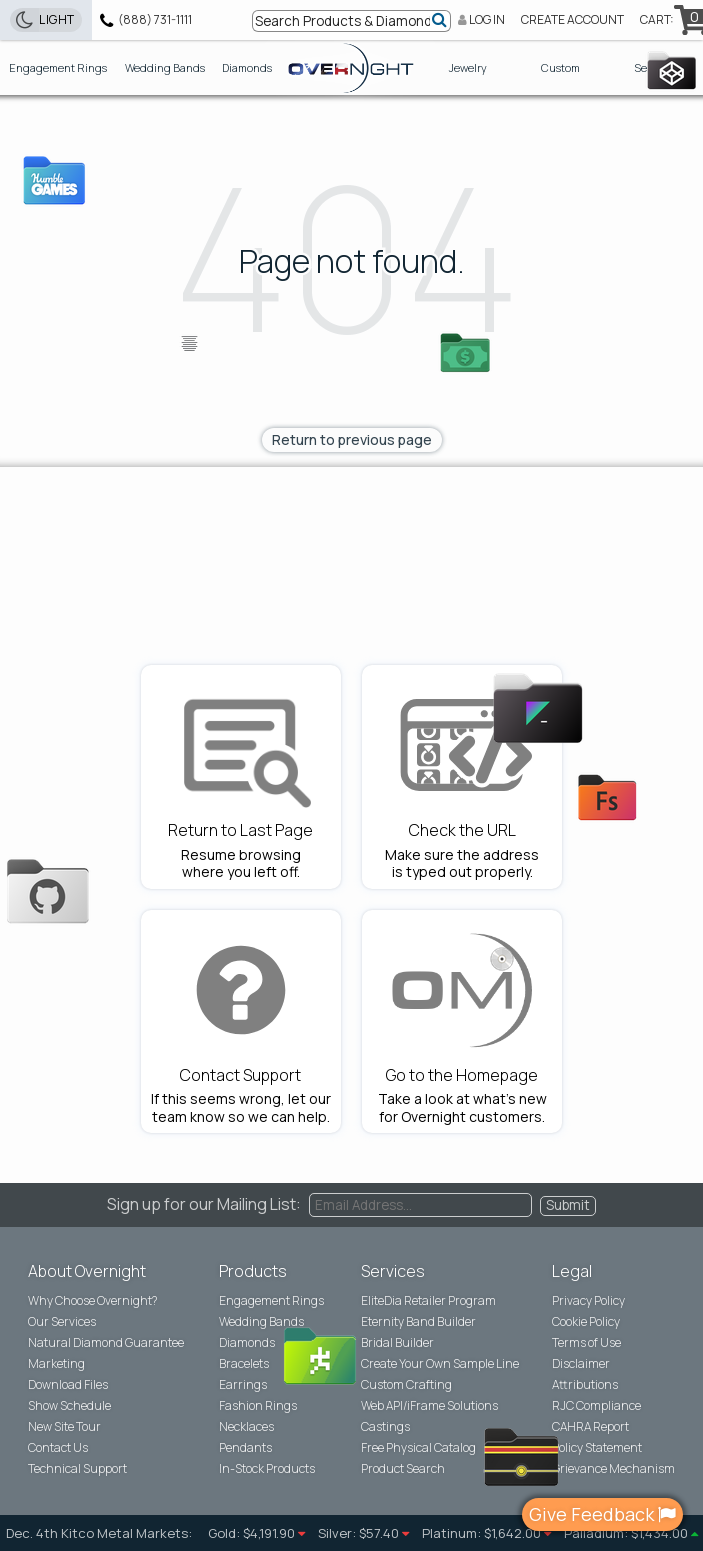  Describe the element at coordinates (537, 710) in the screenshot. I see `open jetbrains academy project folder` at that location.